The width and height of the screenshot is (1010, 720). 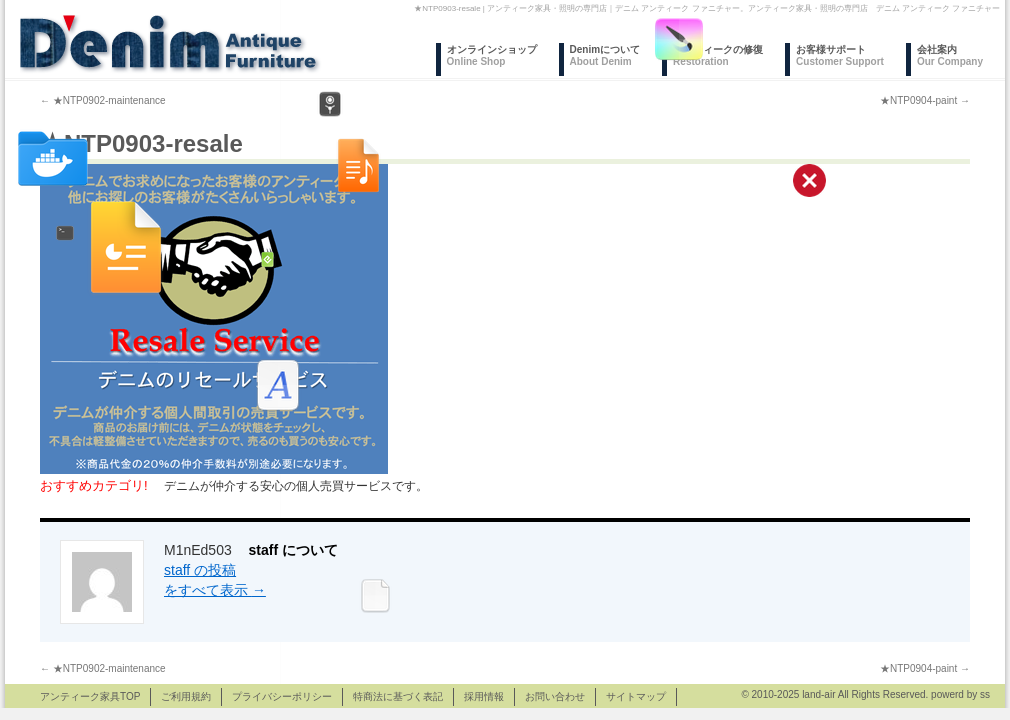 I want to click on open déjà dup backup application, so click(x=330, y=104).